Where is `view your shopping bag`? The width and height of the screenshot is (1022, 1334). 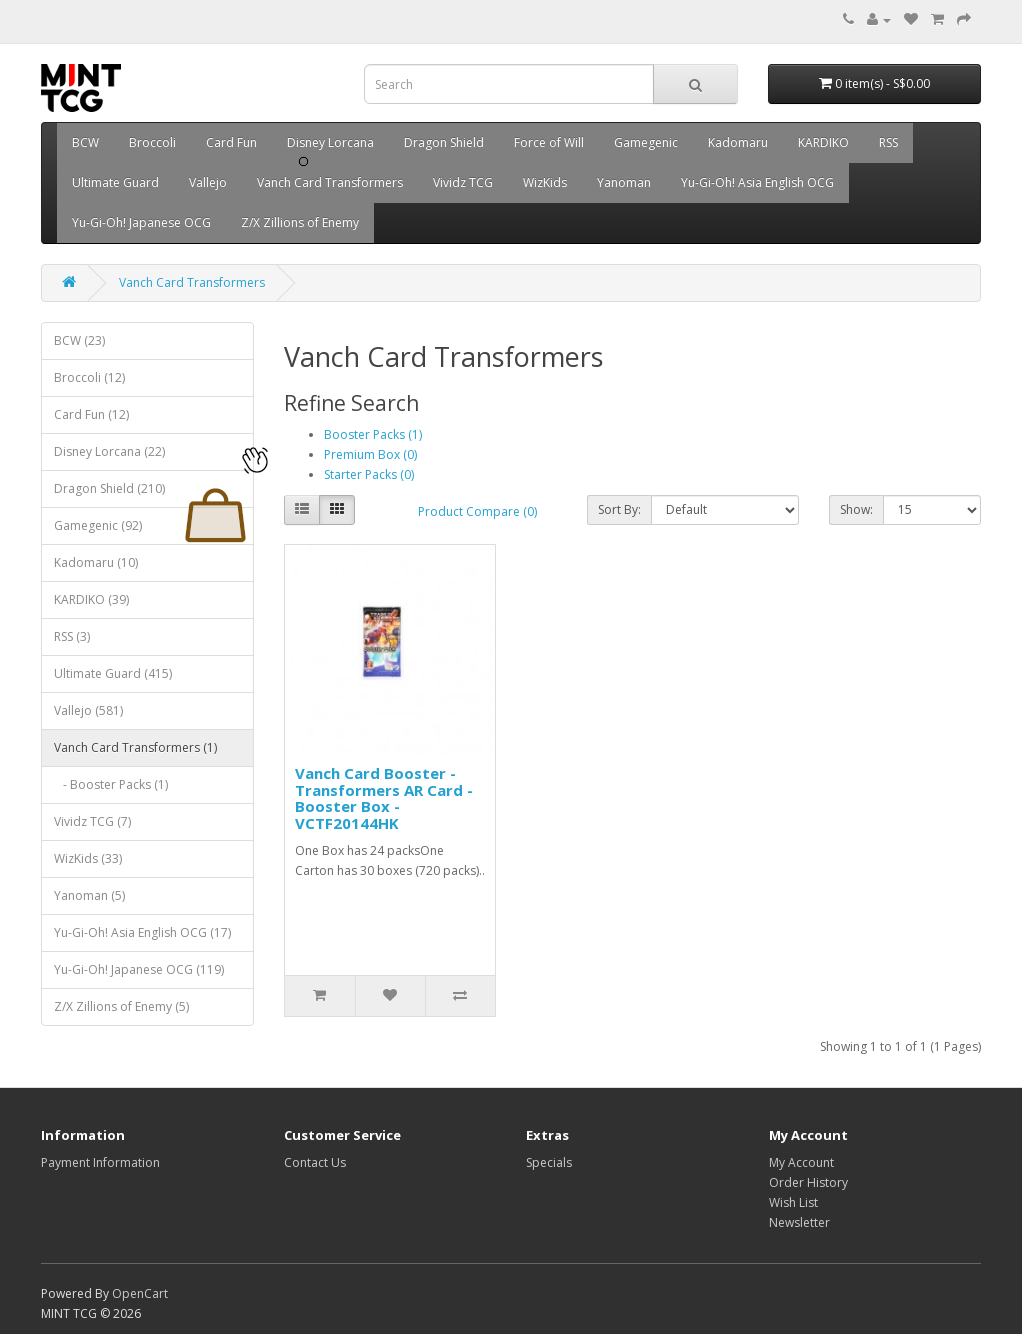
view your shopping bag is located at coordinates (215, 518).